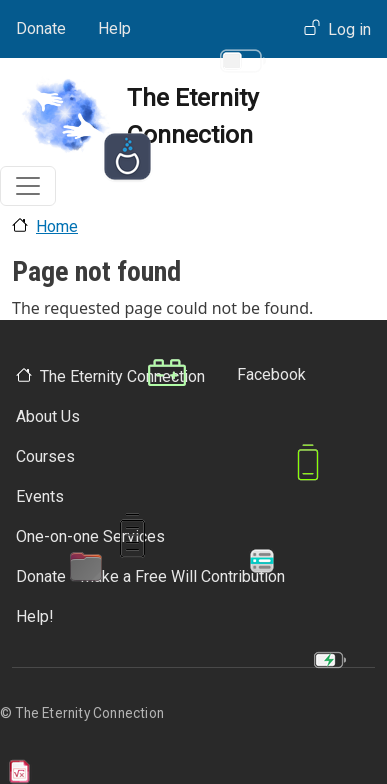 The width and height of the screenshot is (387, 784). What do you see at coordinates (167, 374) in the screenshot?
I see `check vehicle battery status` at bounding box center [167, 374].